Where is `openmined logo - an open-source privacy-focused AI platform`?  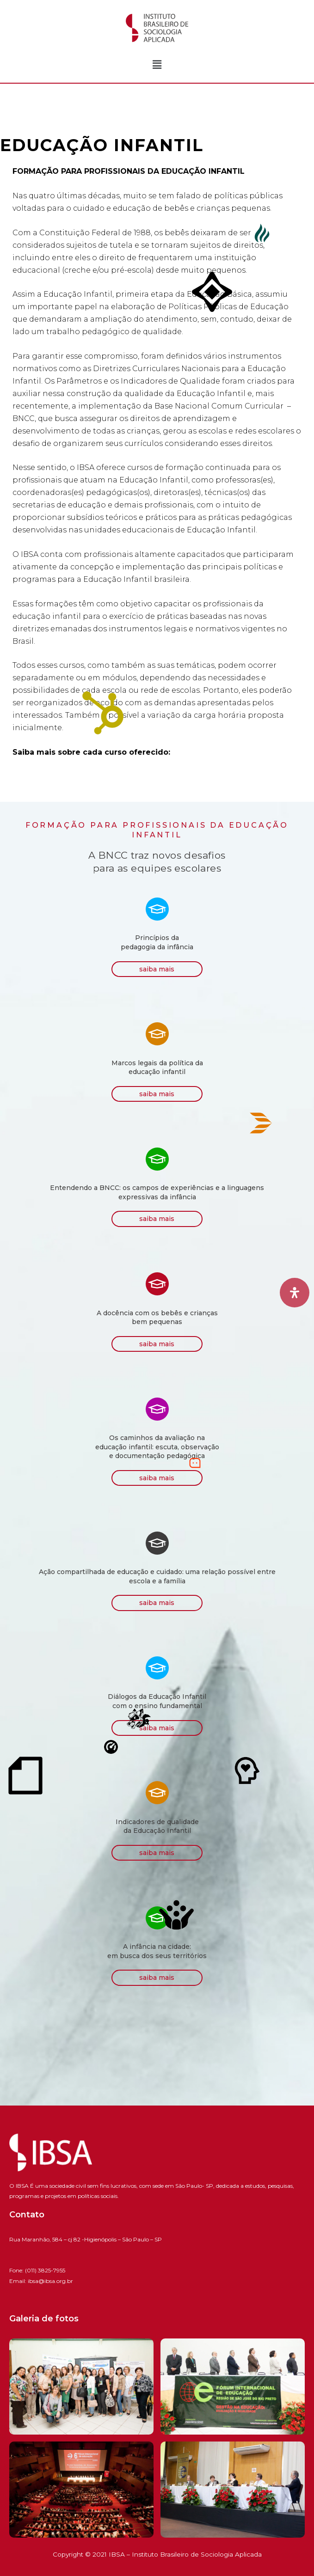
openmined logo - an open-source privacy-focused AI platform is located at coordinates (212, 292).